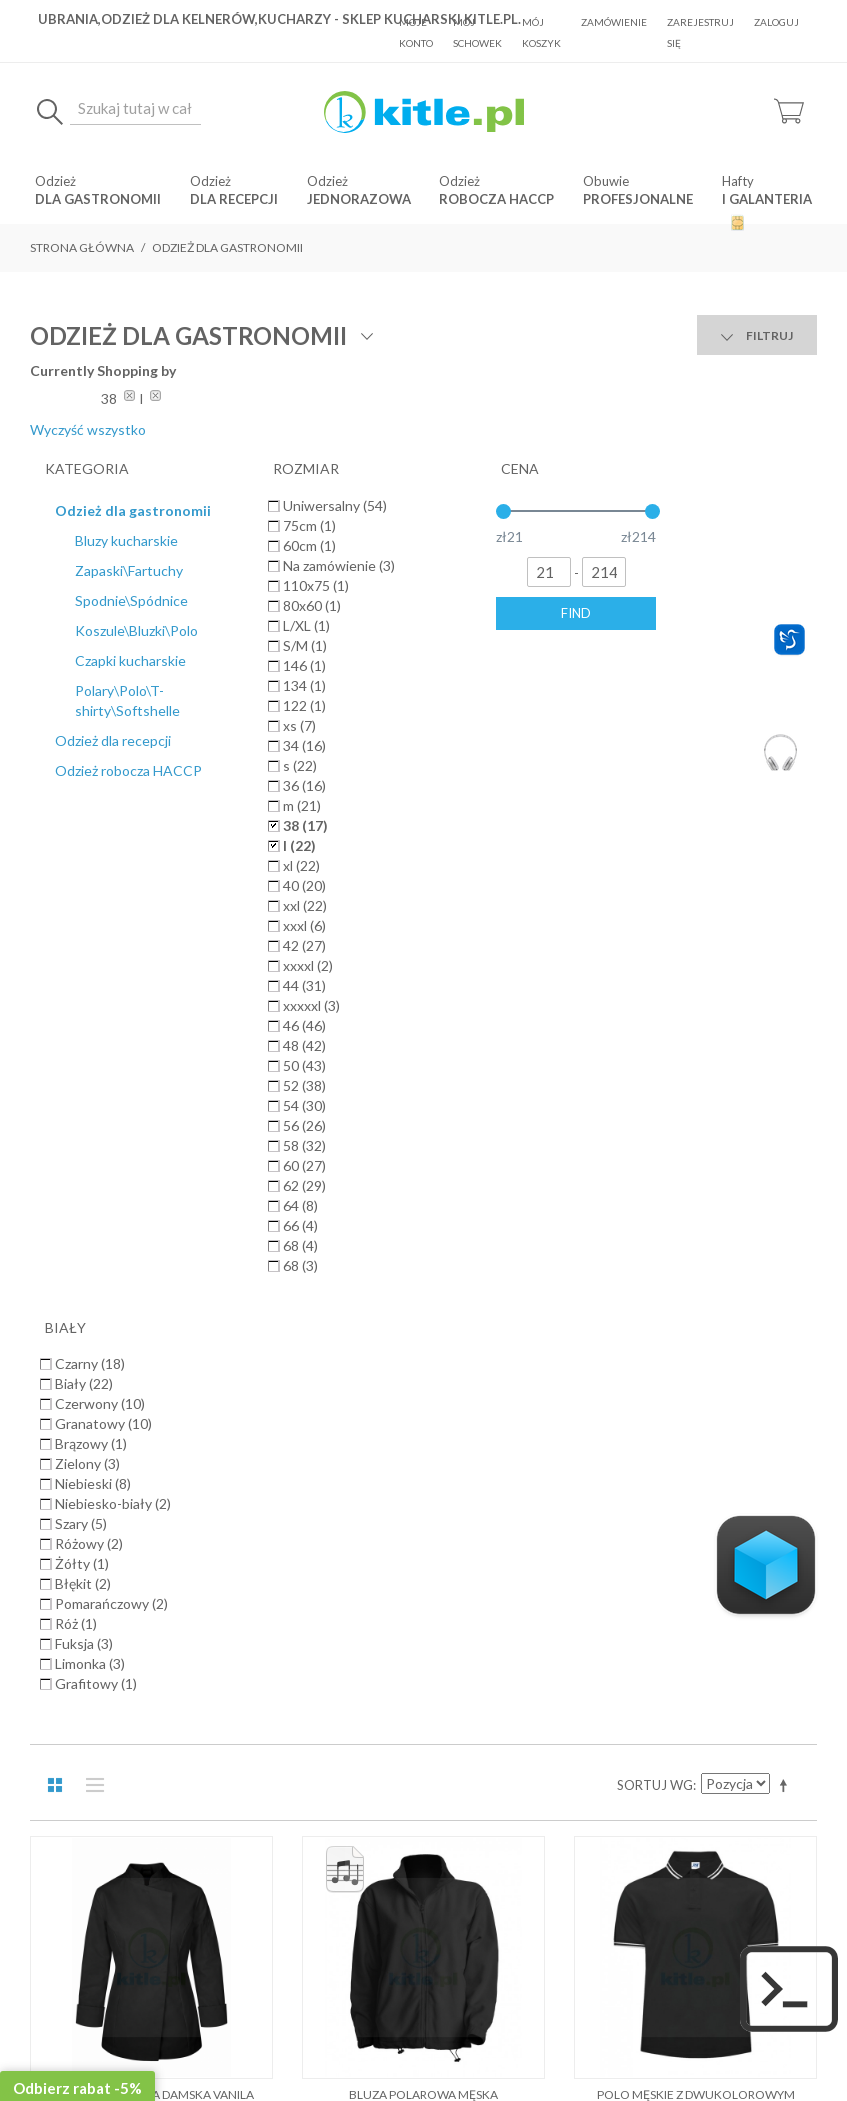 The width and height of the screenshot is (847, 2101). I want to click on an iMelody ringtone file, so click(345, 1869).